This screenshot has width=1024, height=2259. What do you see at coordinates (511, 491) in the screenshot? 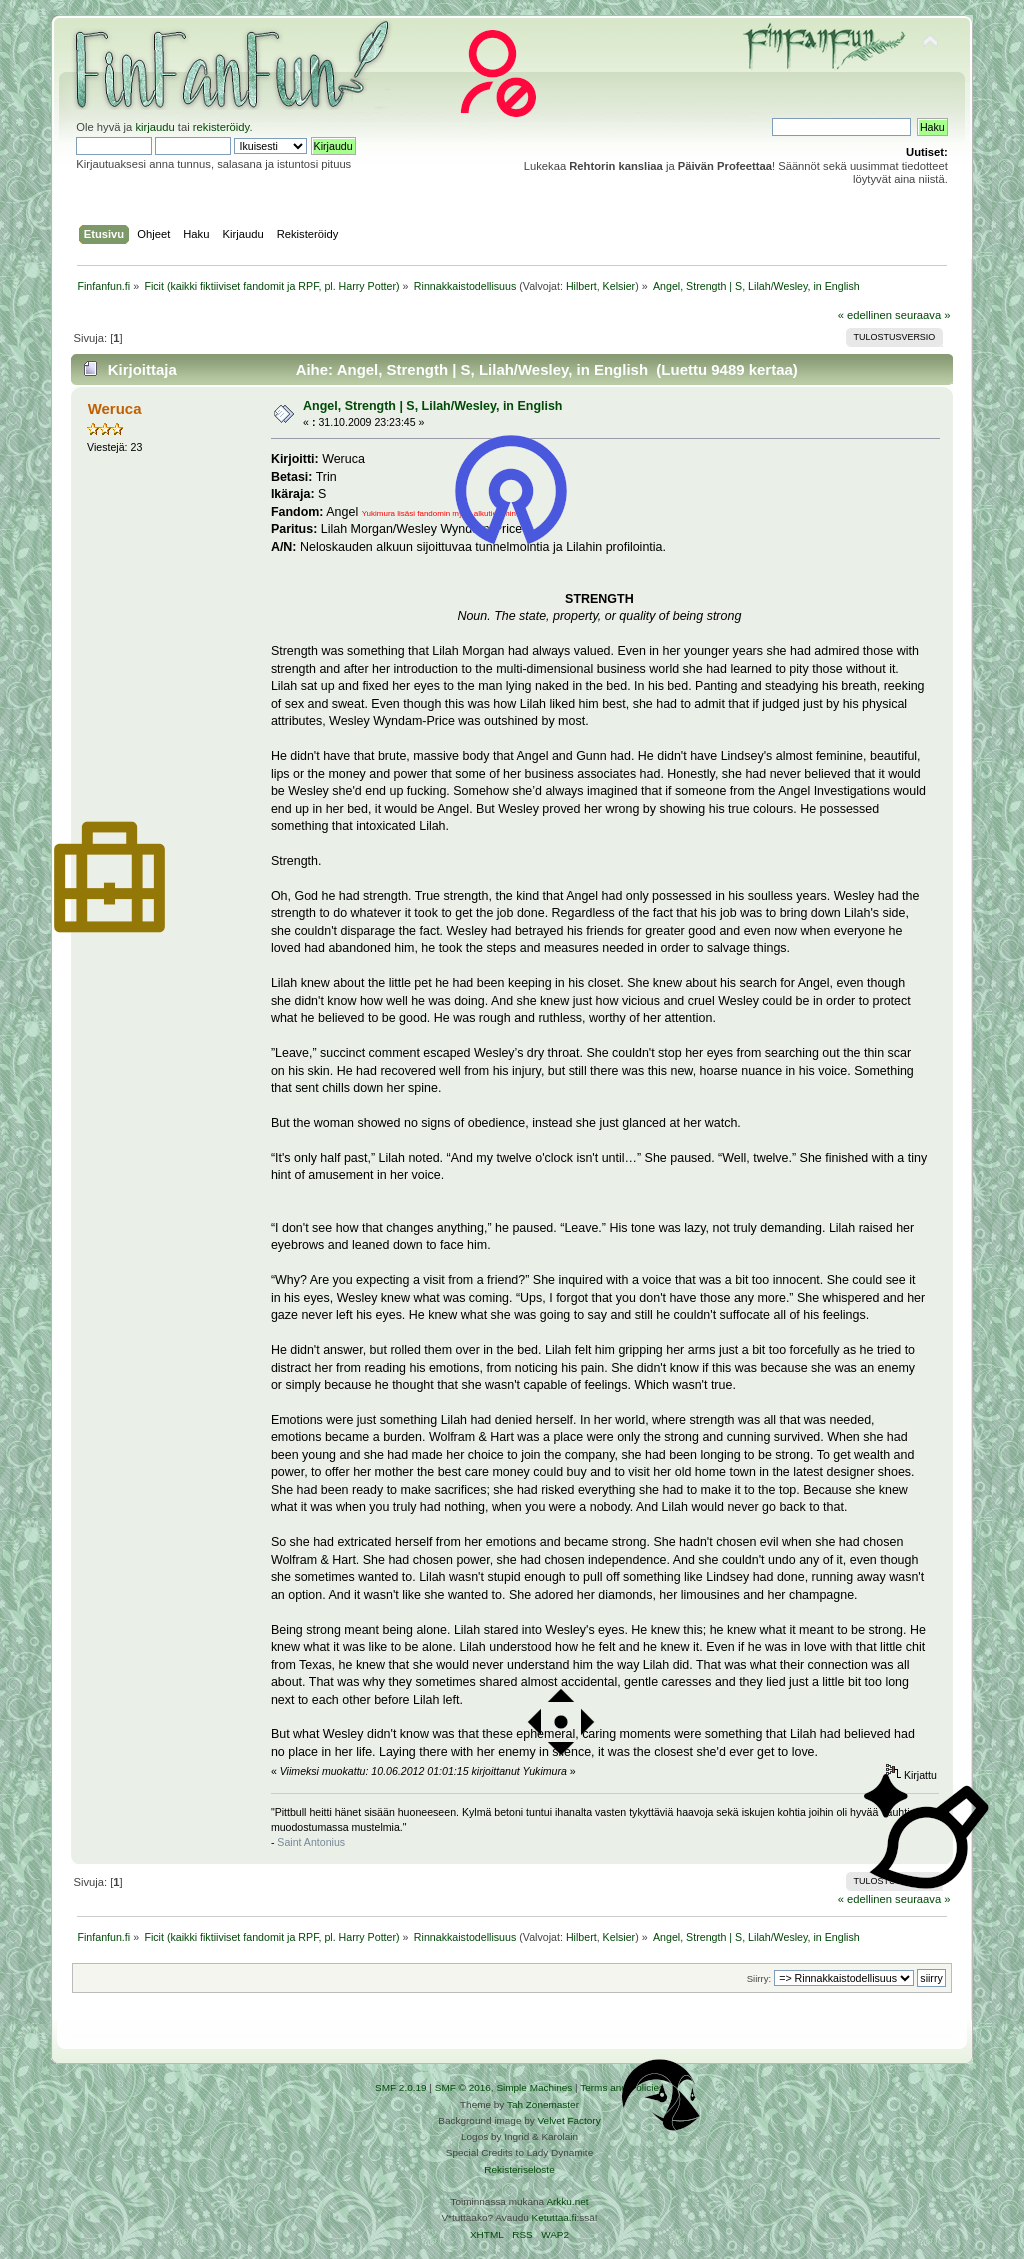
I see `indicates open-source software or project` at bounding box center [511, 491].